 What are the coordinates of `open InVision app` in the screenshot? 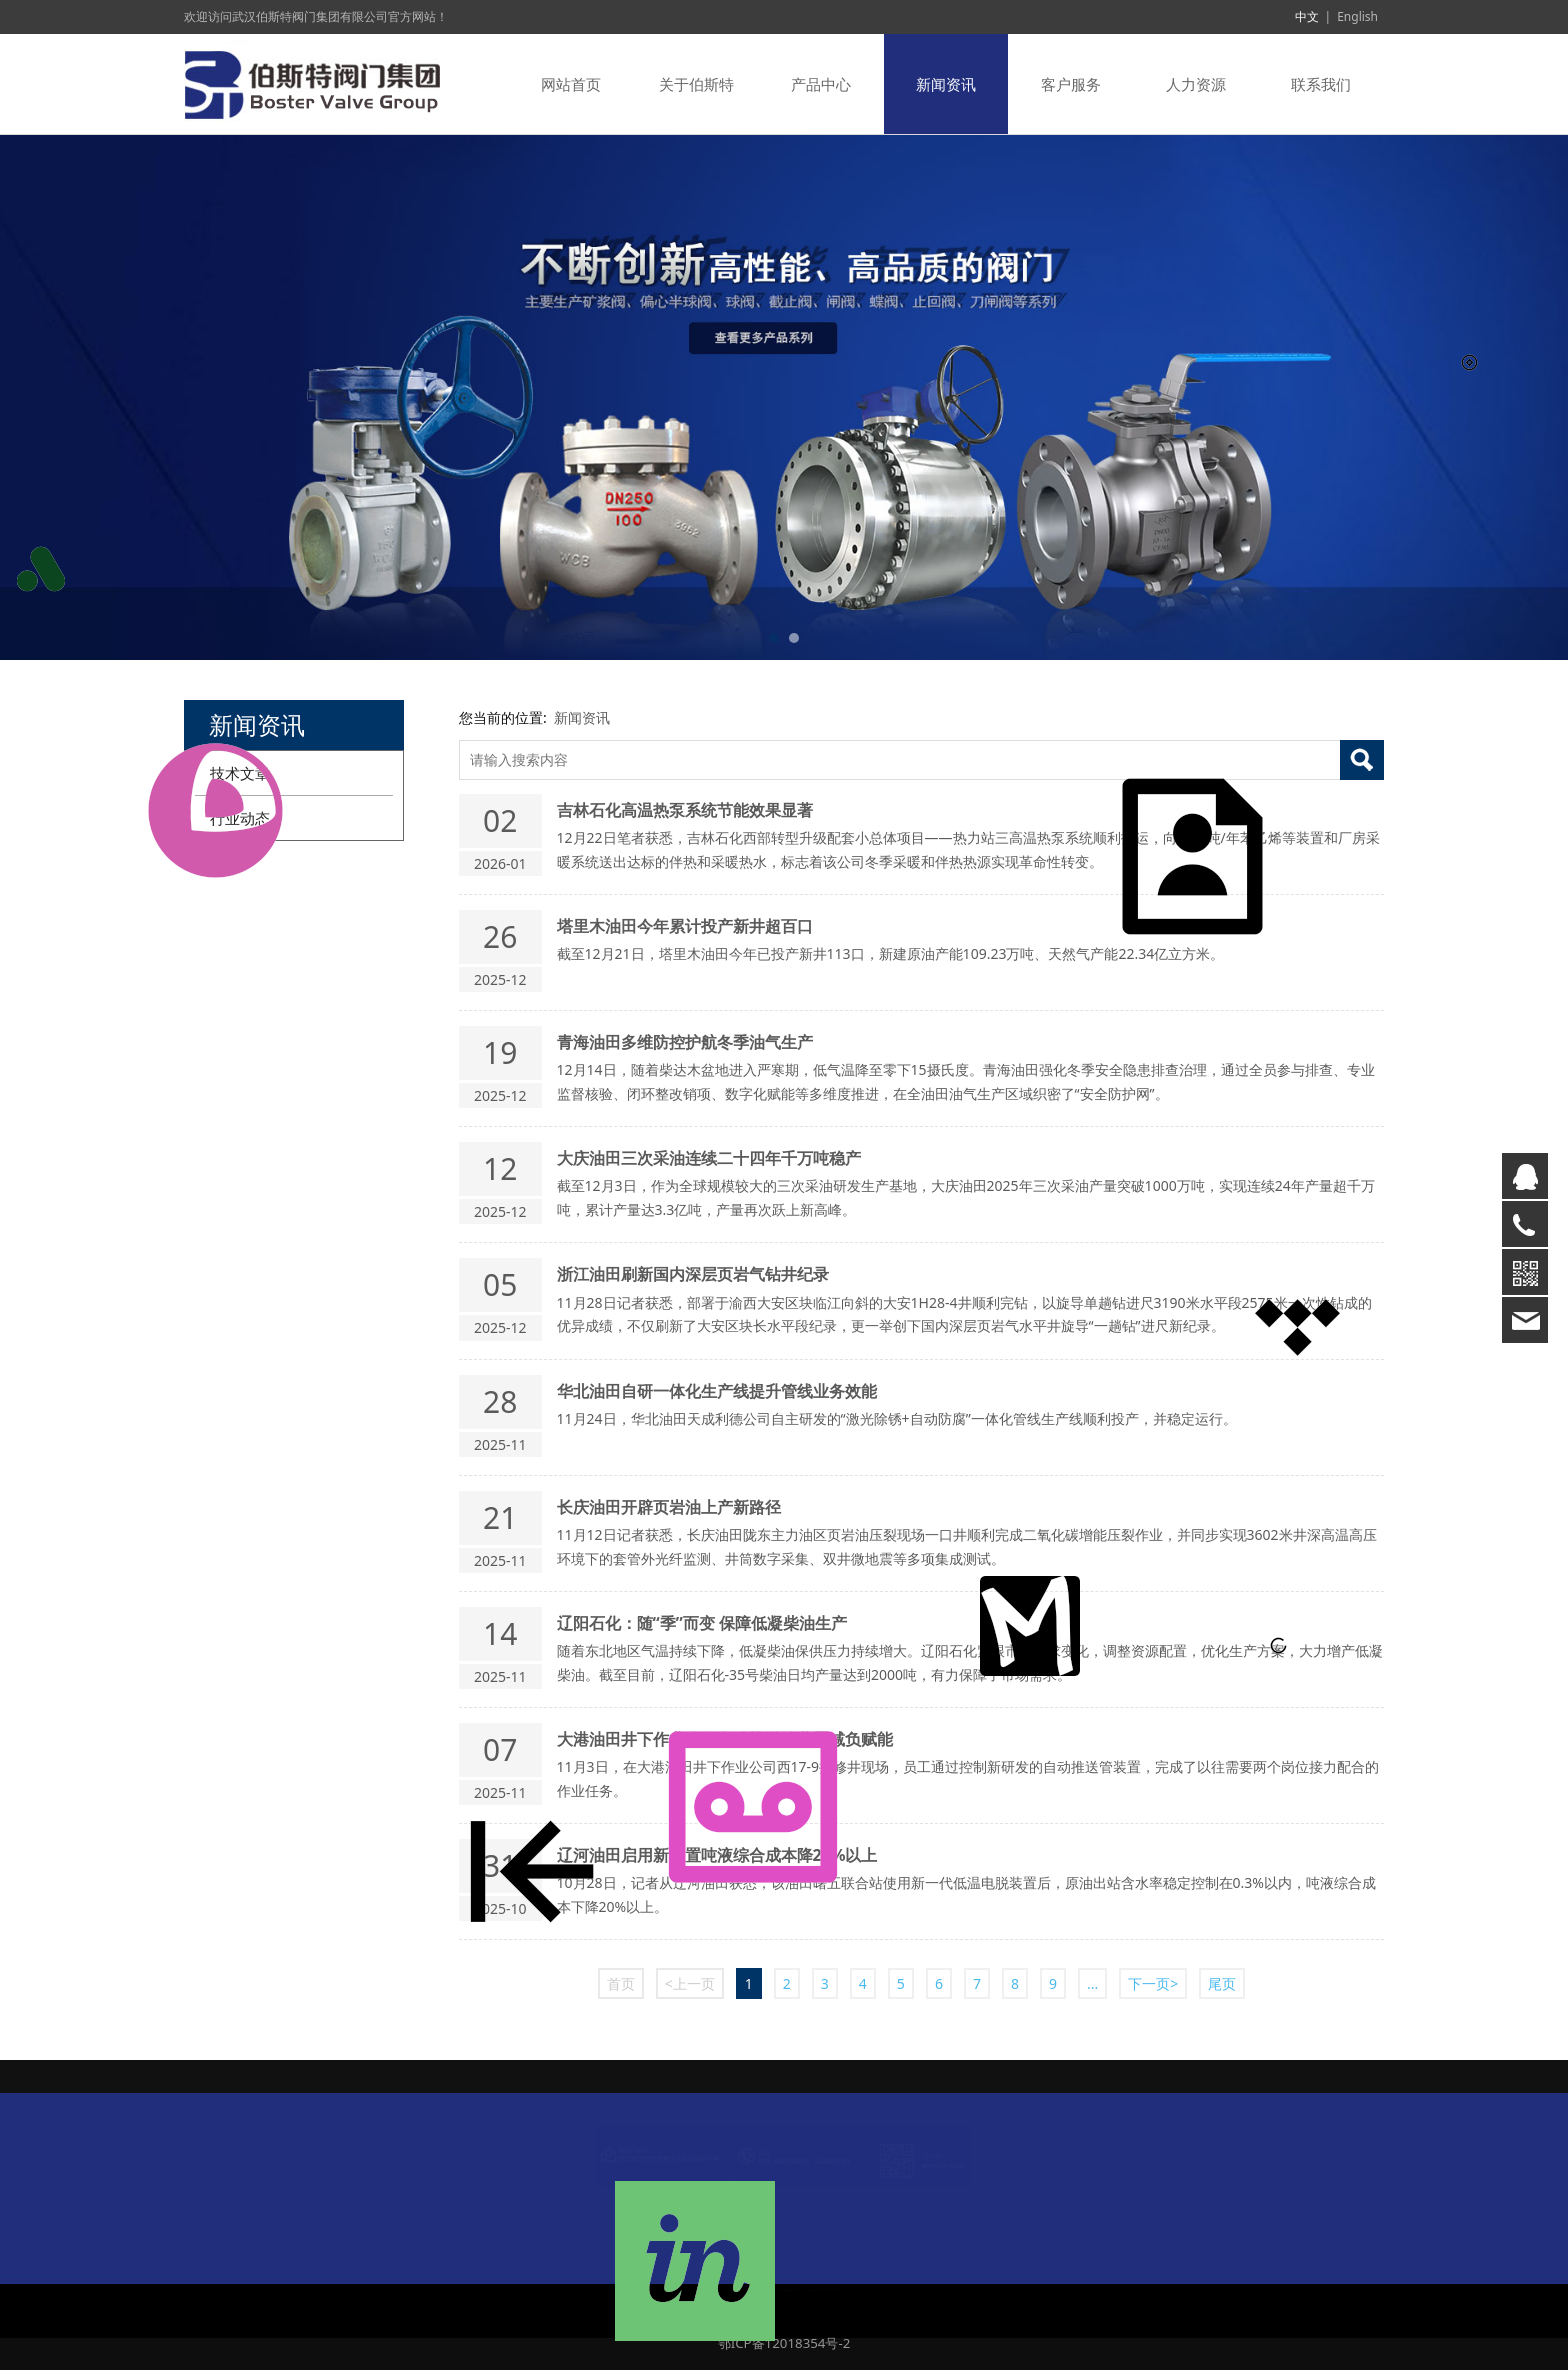 It's located at (695, 2261).